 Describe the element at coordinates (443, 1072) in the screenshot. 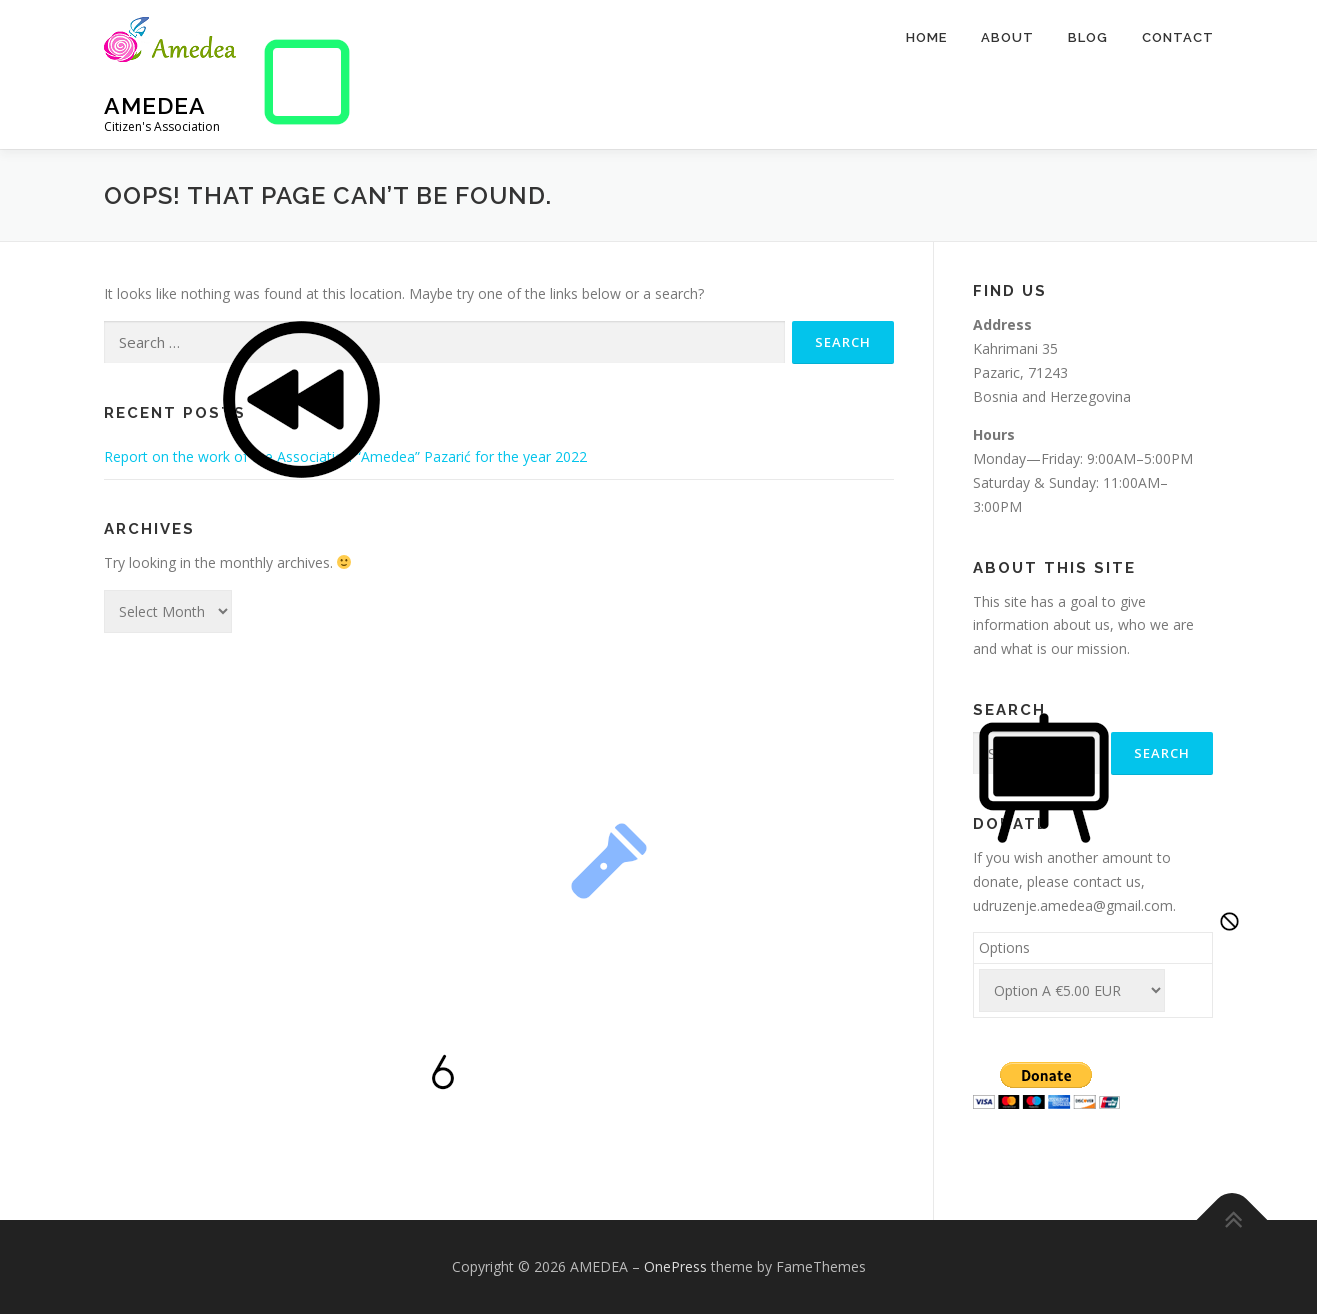

I see `indicates the number six in a list or sequence` at that location.